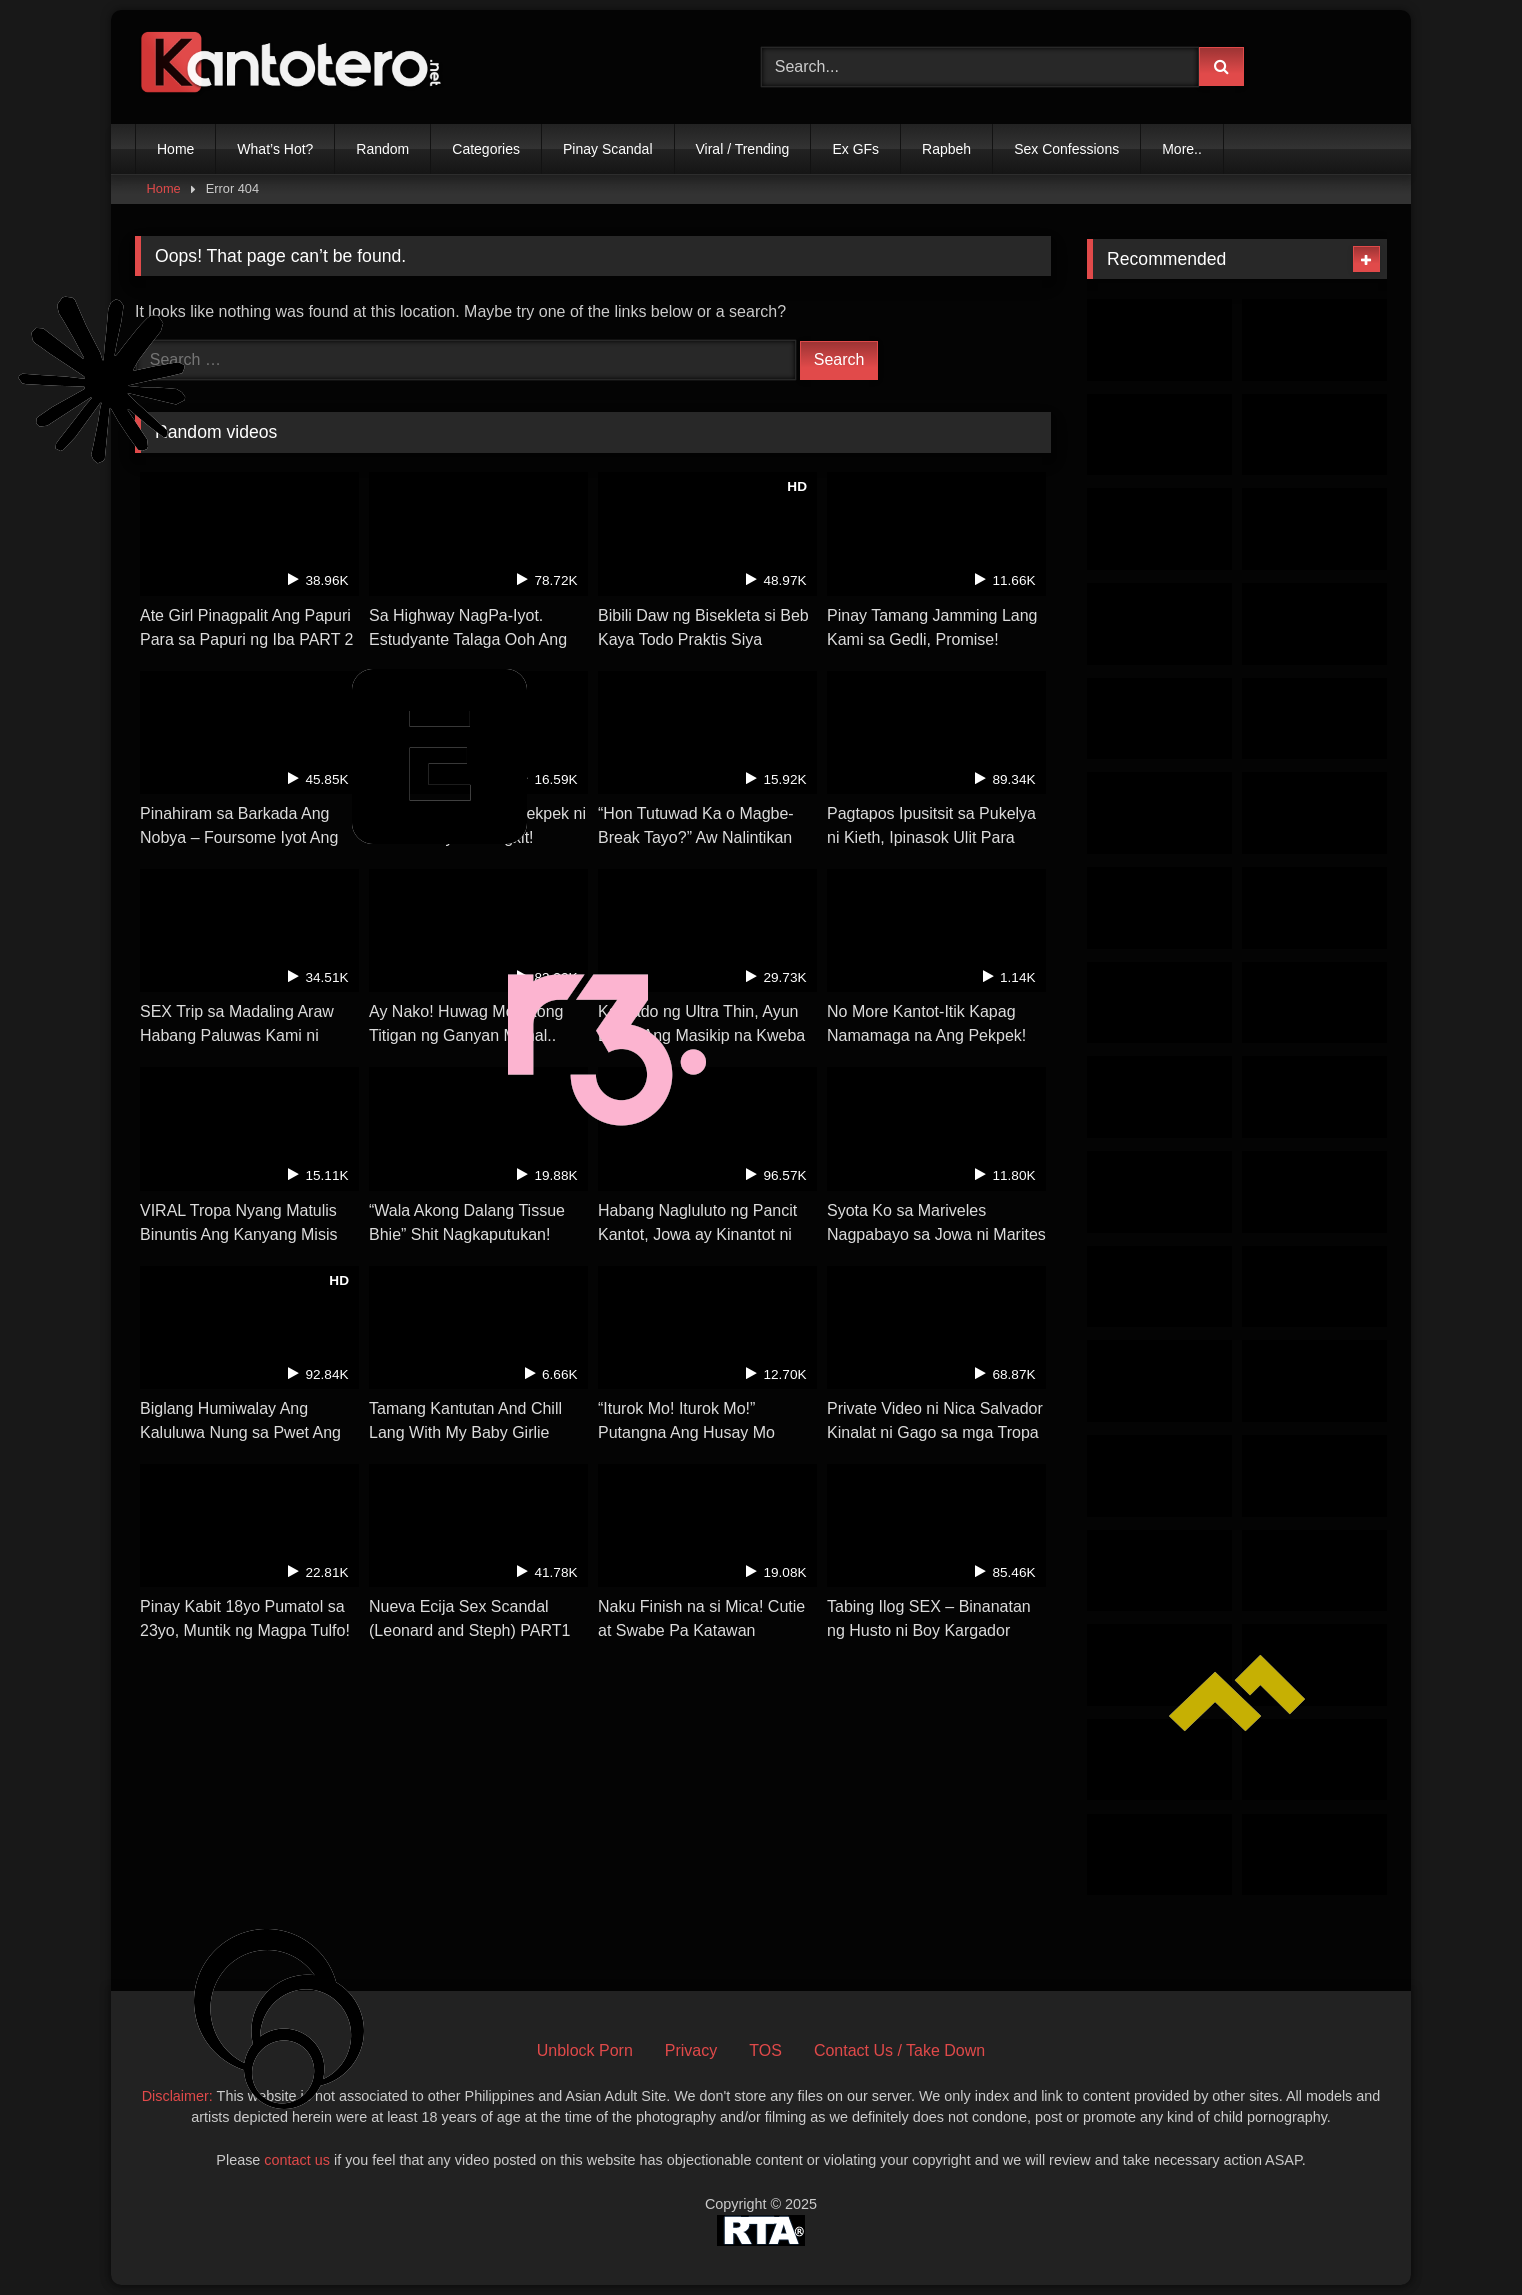 This screenshot has height=2295, width=1522. I want to click on r3 company logo, so click(607, 1050).